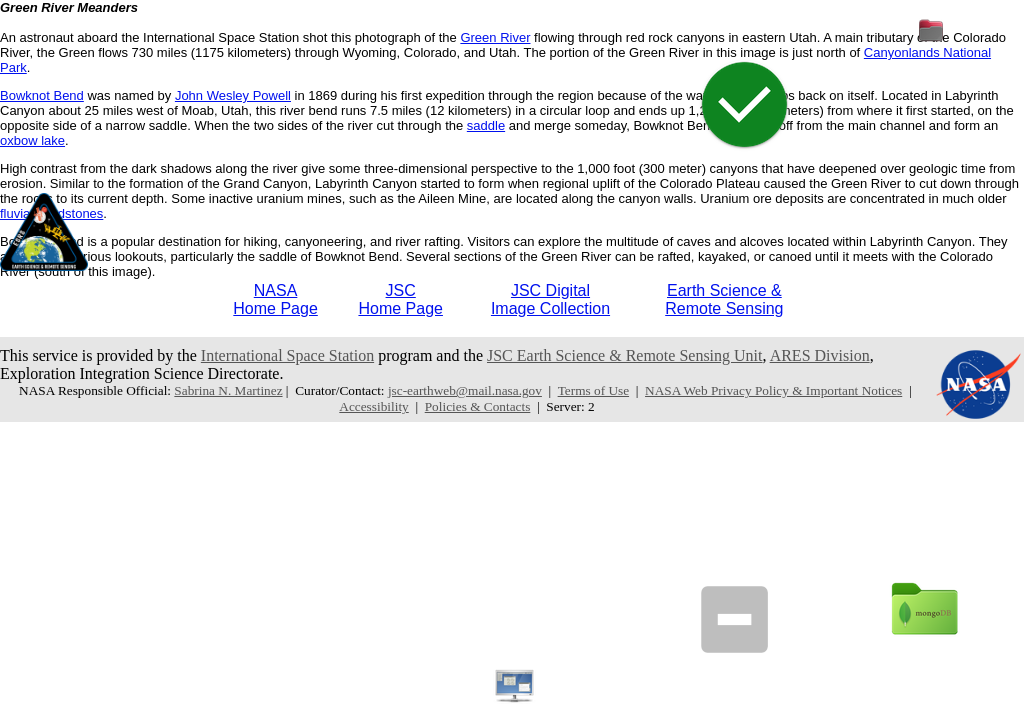 The height and width of the screenshot is (720, 1024). What do you see at coordinates (744, 104) in the screenshot?
I see `indicates file has been successfully synced` at bounding box center [744, 104].